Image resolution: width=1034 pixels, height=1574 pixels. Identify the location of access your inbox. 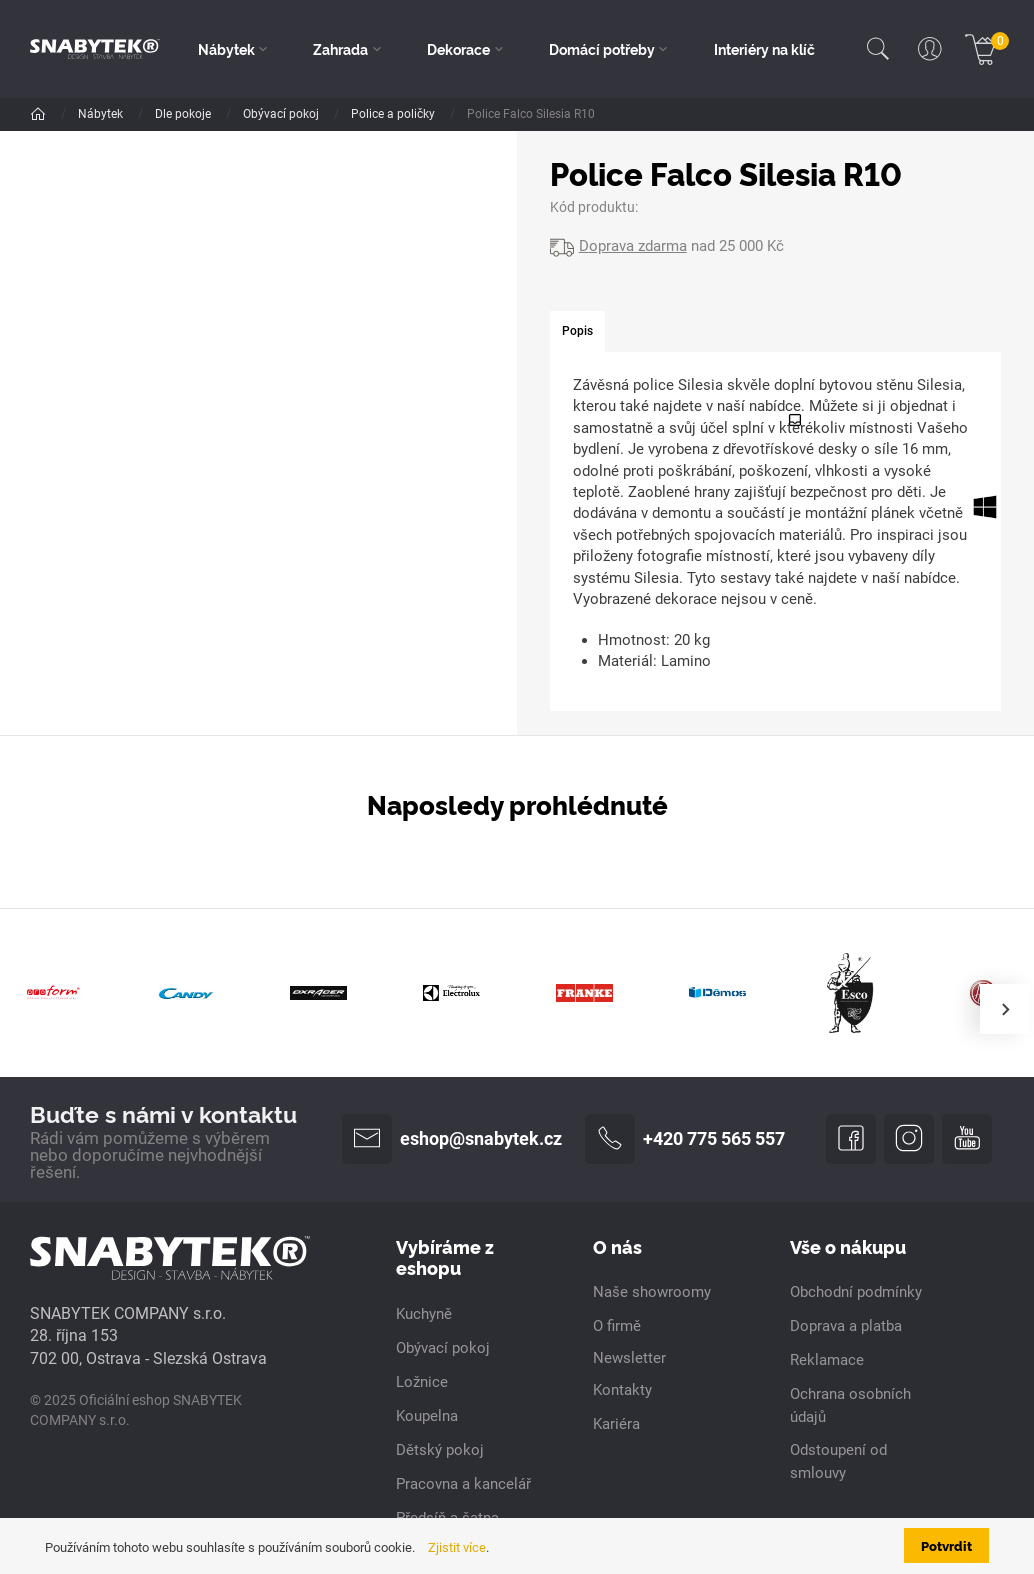
(795, 420).